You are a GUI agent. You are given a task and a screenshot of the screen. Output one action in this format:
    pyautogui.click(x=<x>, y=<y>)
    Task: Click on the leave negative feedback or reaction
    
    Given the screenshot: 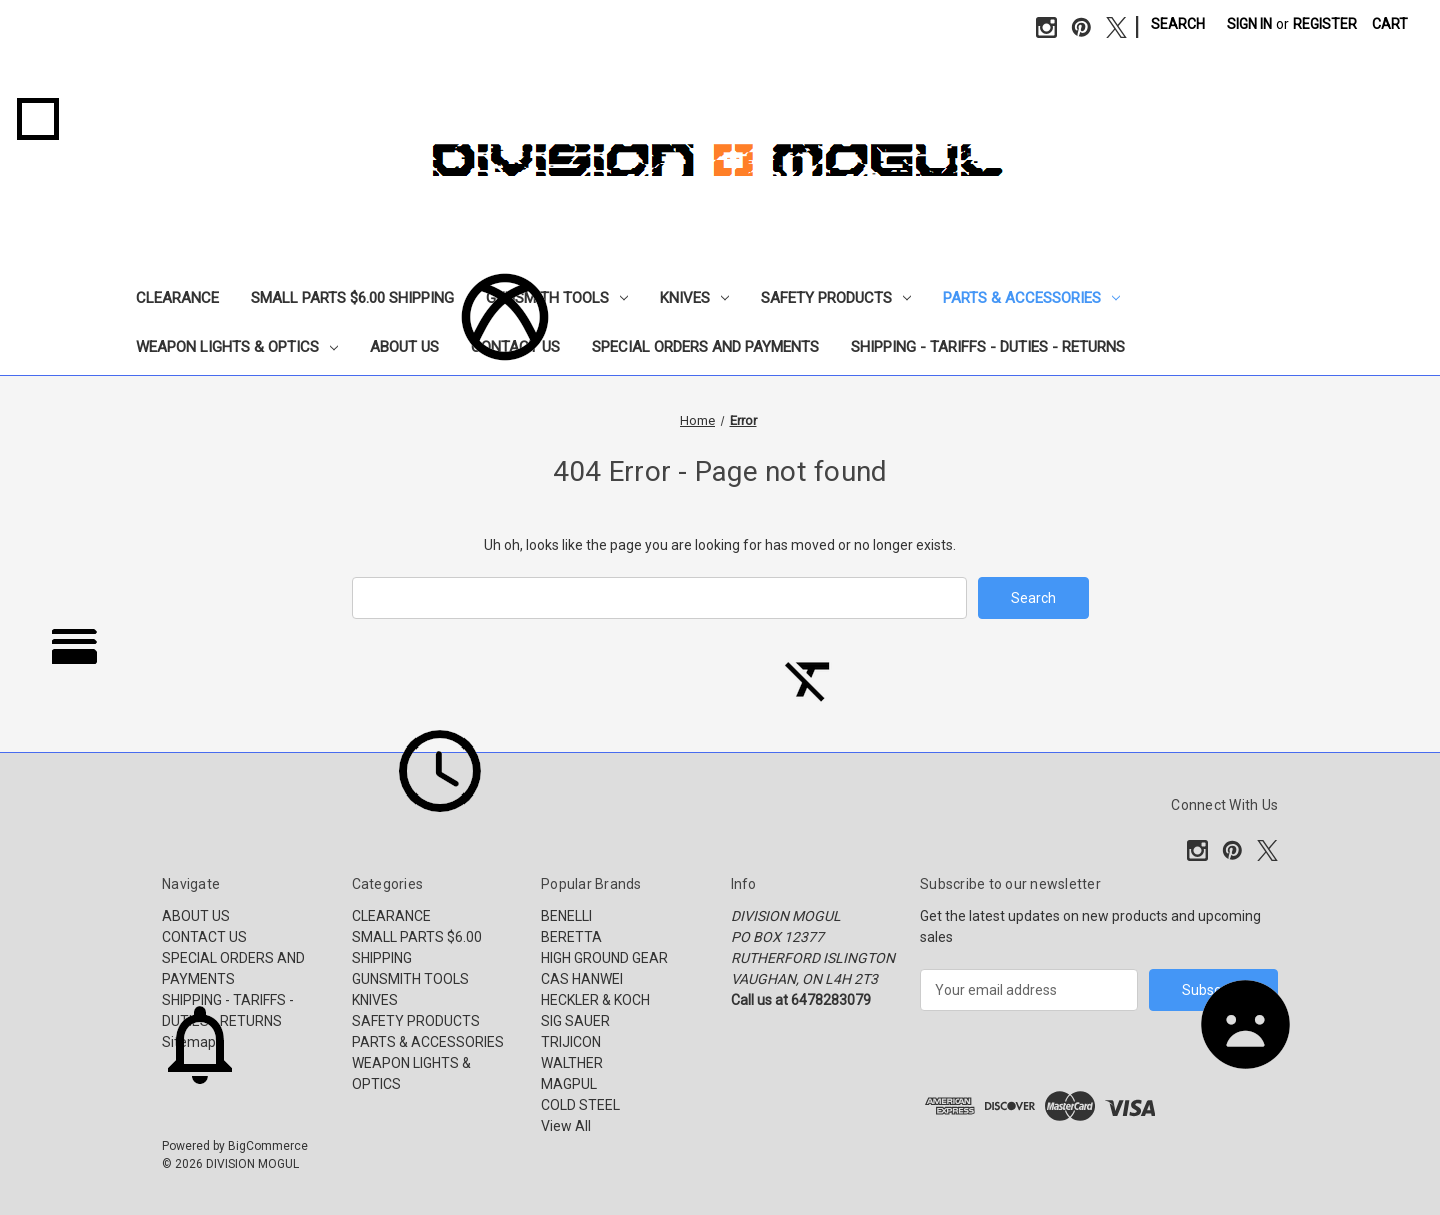 What is the action you would take?
    pyautogui.click(x=1245, y=1024)
    